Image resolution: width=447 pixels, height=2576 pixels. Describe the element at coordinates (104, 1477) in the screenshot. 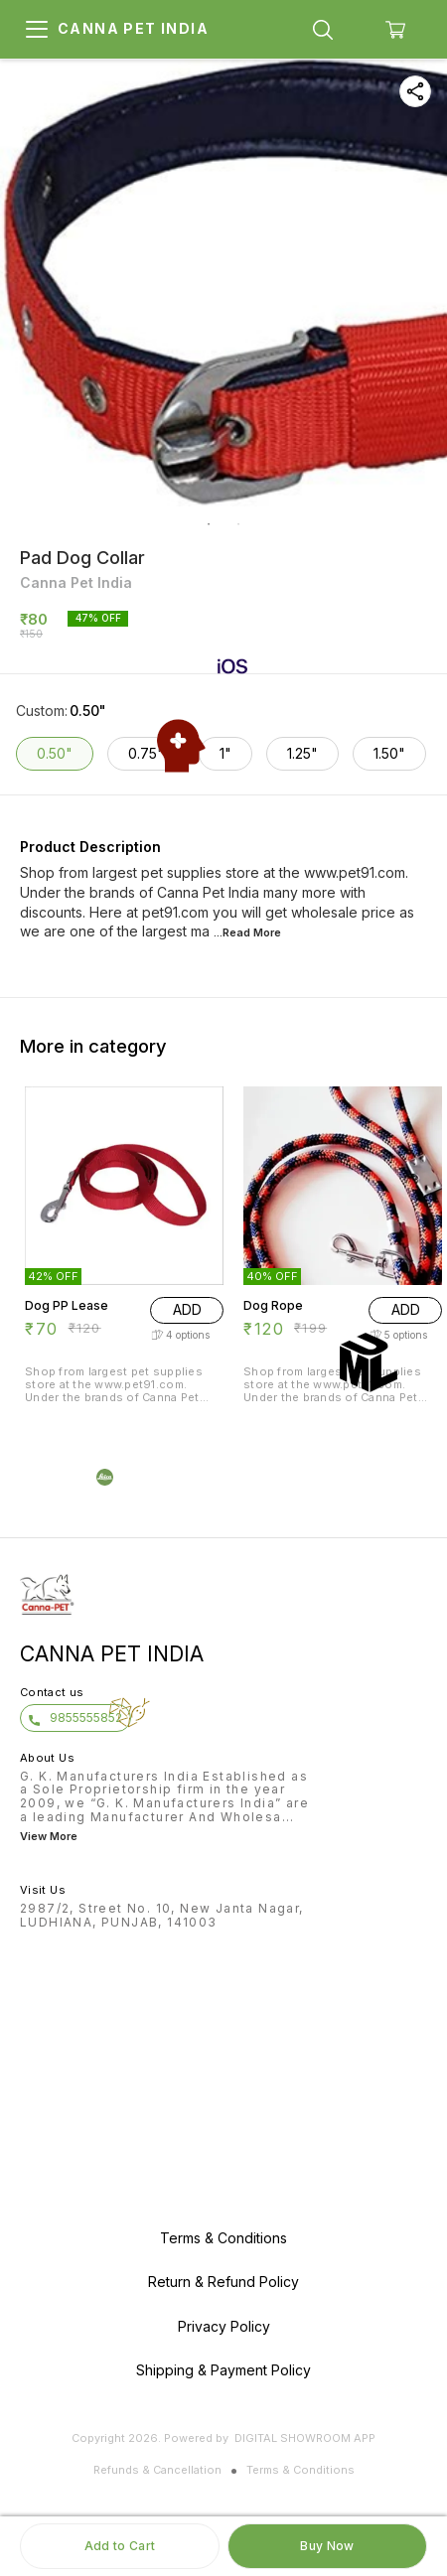

I see `leica camera brand logo` at that location.